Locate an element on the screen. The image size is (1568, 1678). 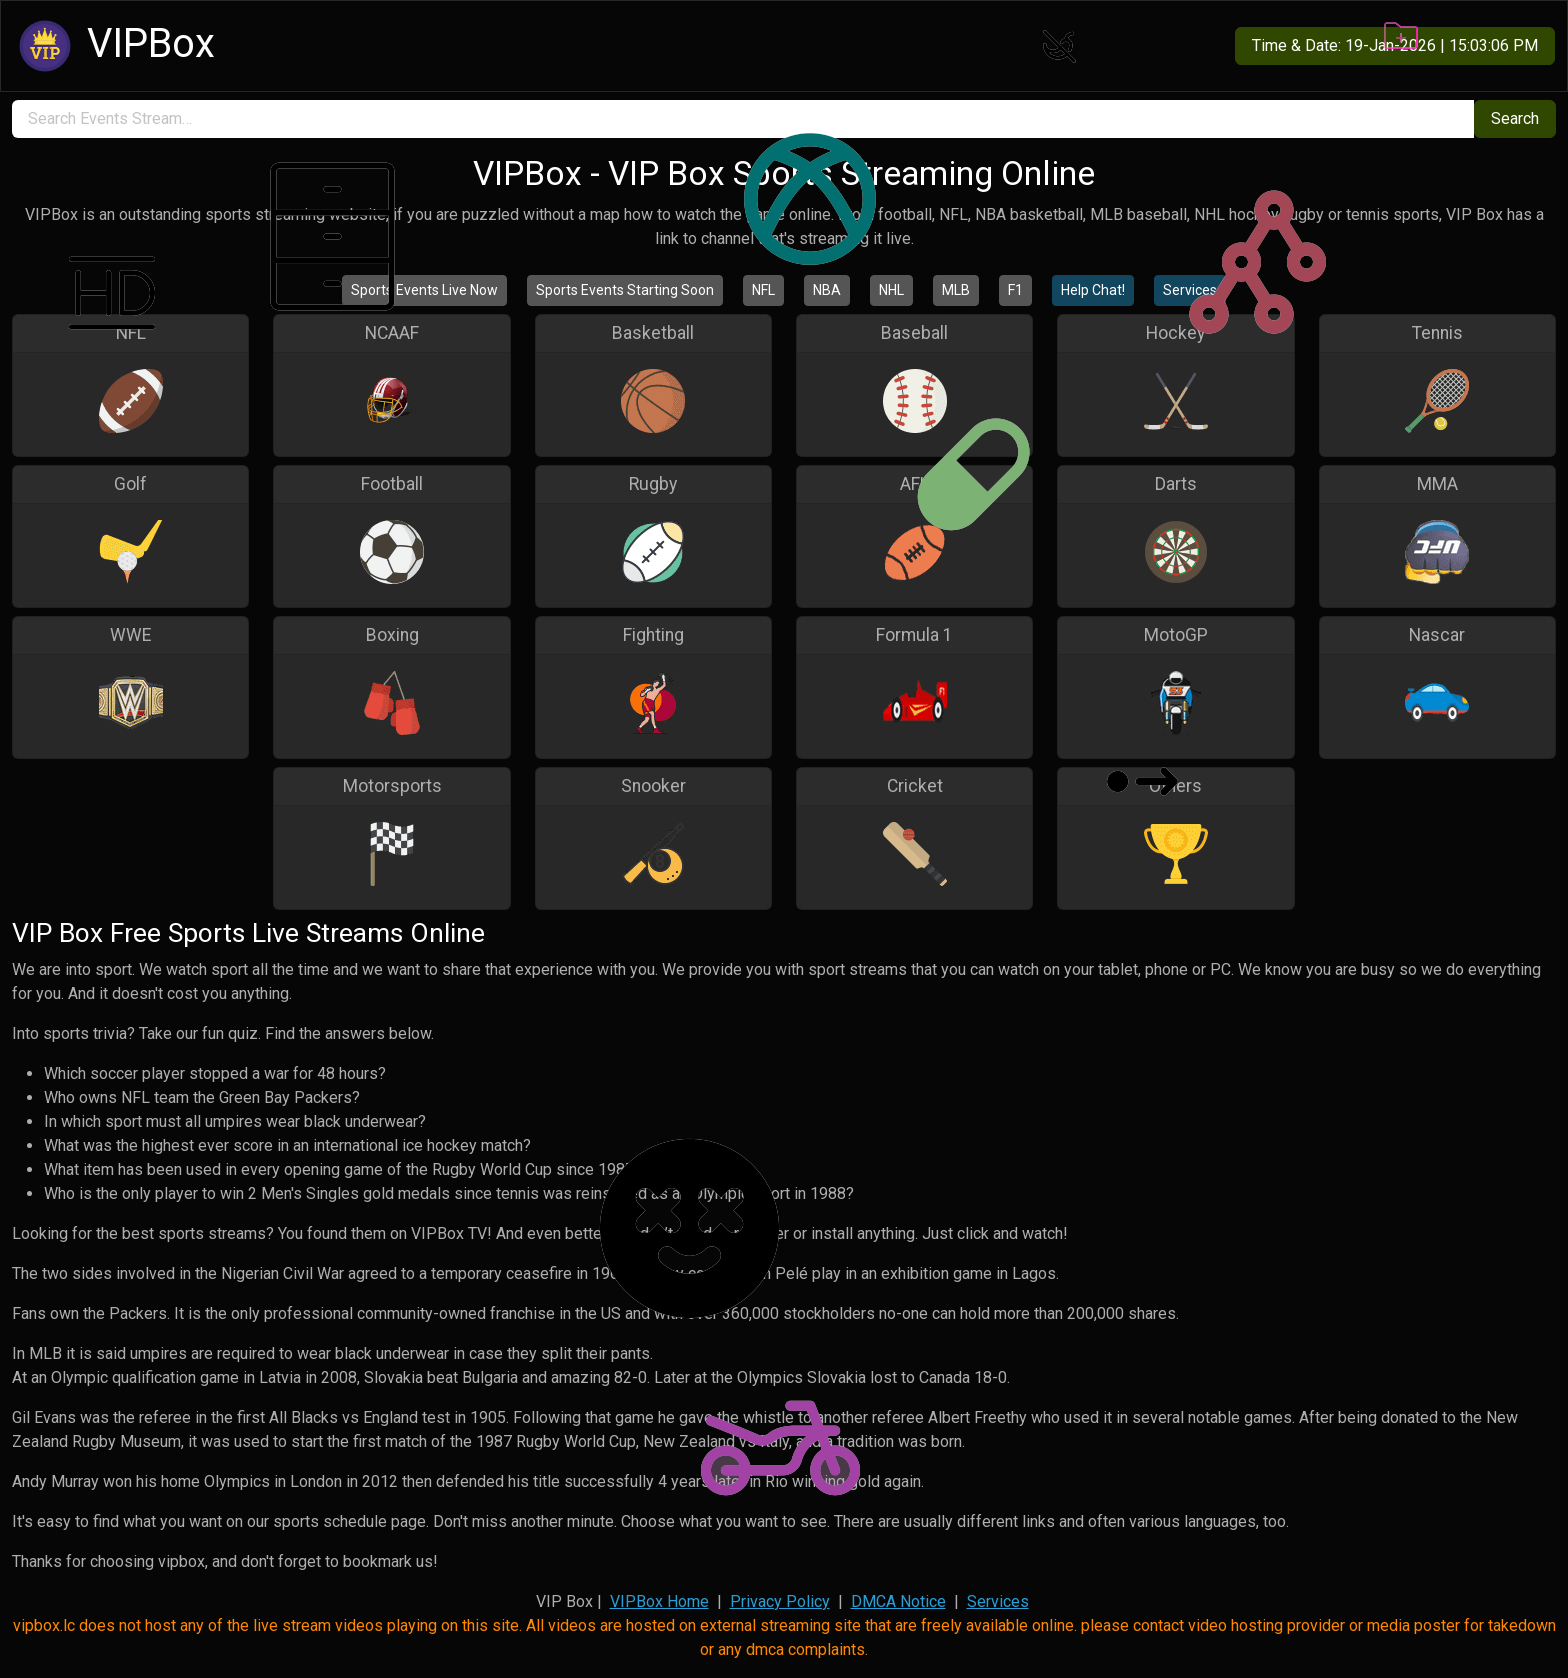
create a new folder is located at coordinates (1401, 35).